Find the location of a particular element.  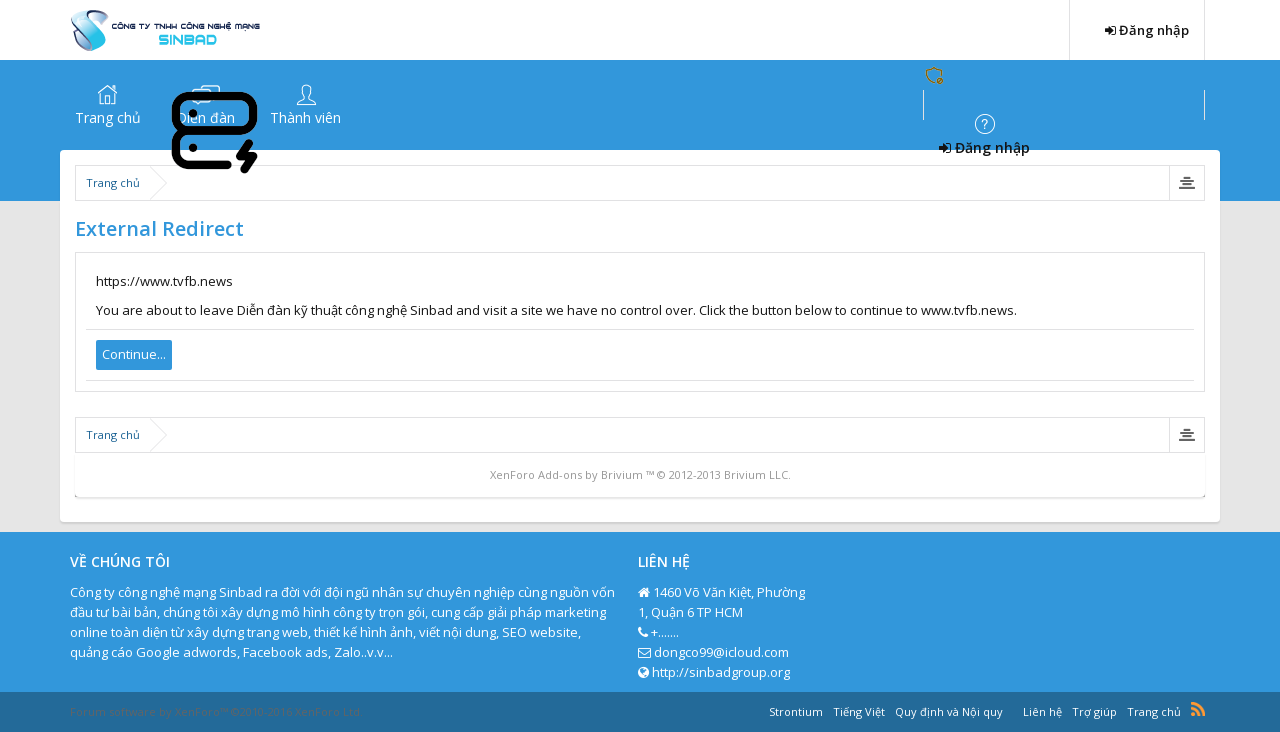

server power status or electrical connection is located at coordinates (214, 130).